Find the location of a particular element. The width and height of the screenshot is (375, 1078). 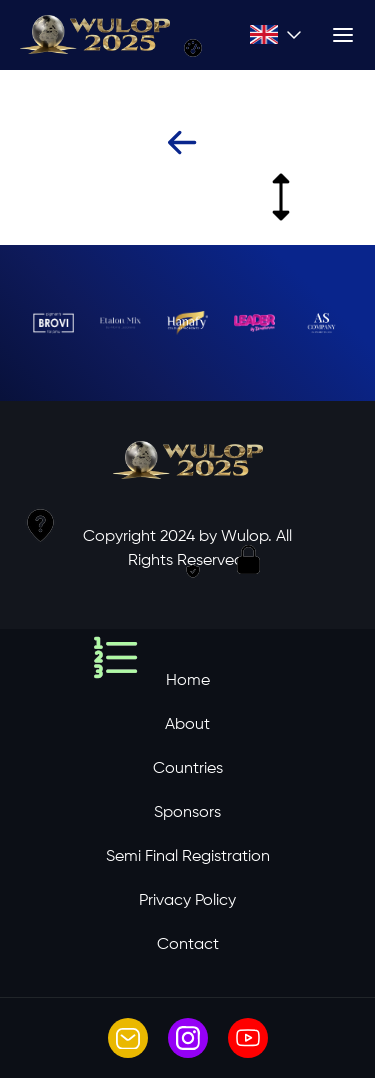

format text as a numbered list is located at coordinates (116, 657).